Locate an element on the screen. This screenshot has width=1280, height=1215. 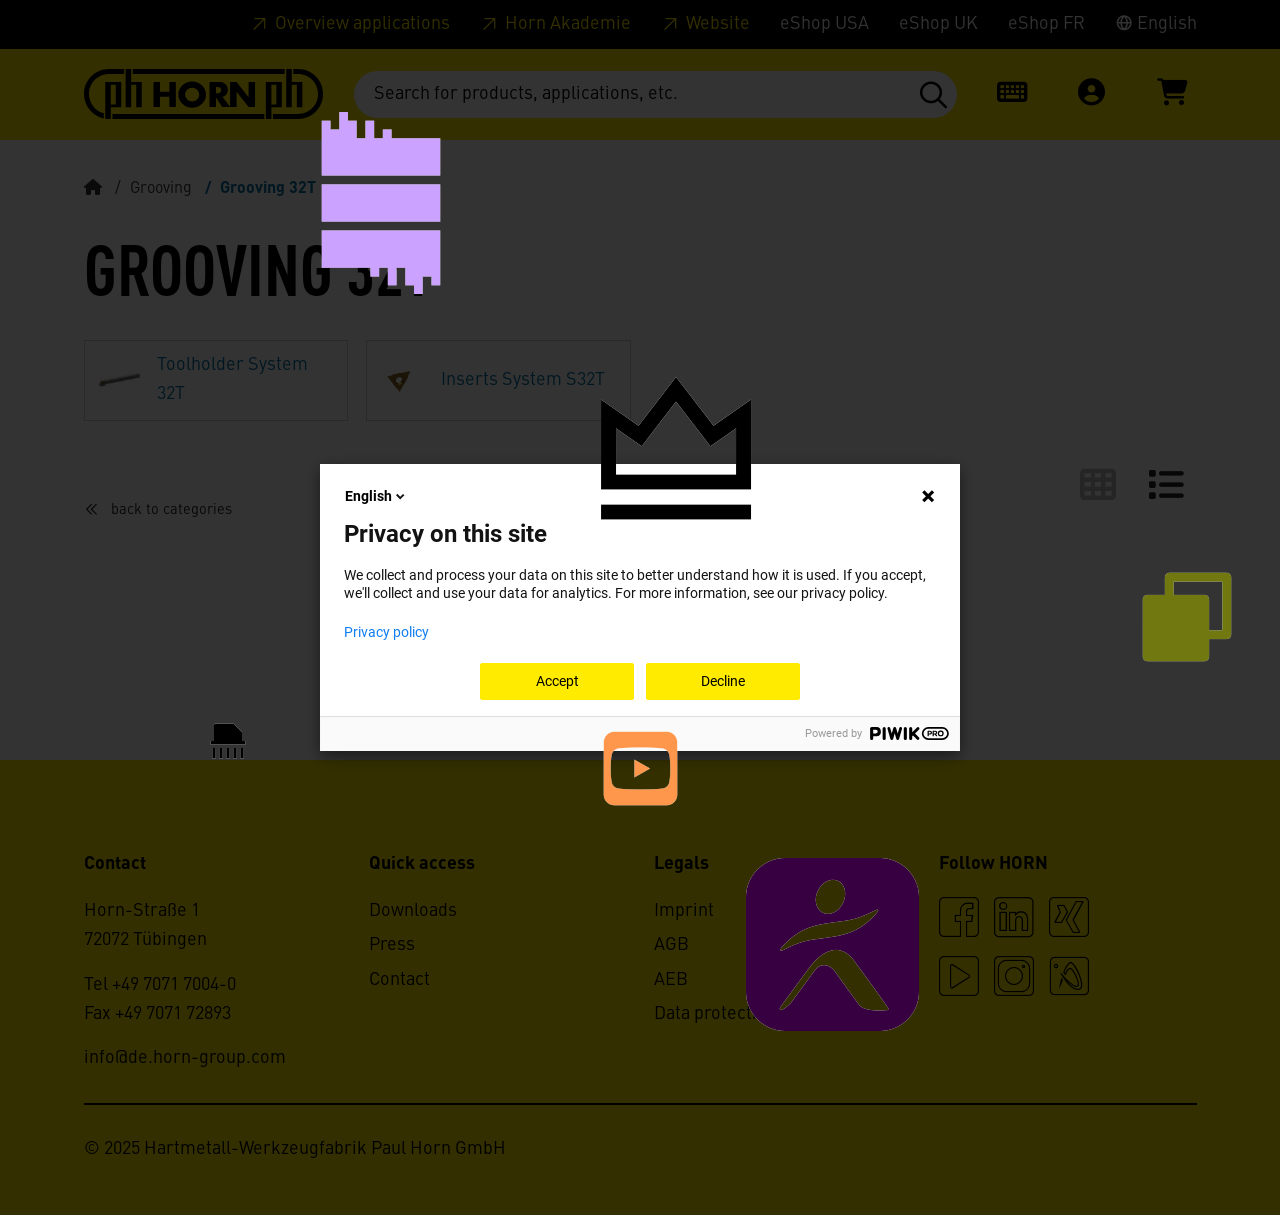
open YouTube app is located at coordinates (640, 768).